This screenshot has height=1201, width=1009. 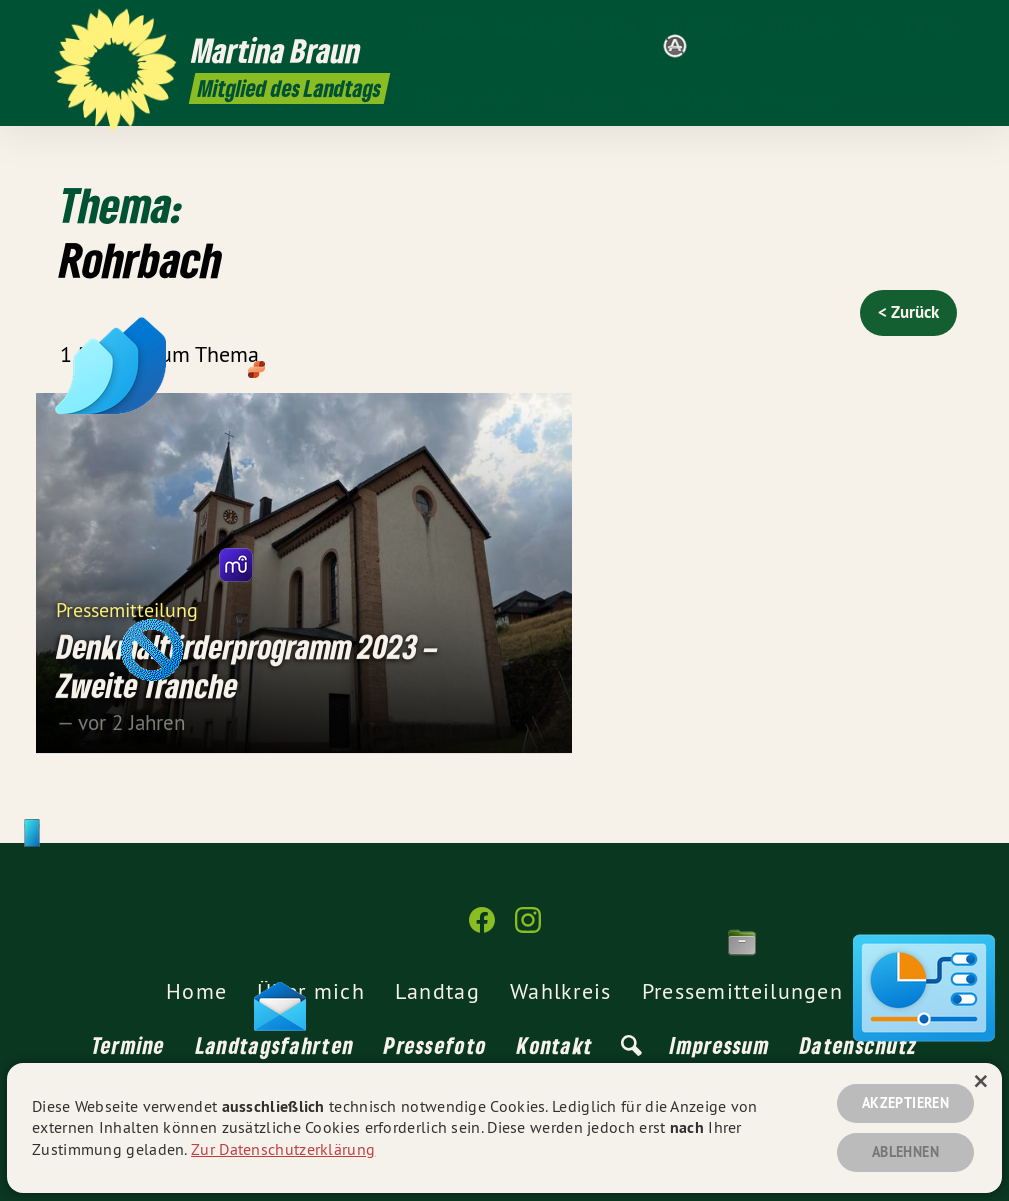 I want to click on indicates a connected mobile device, so click(x=32, y=833).